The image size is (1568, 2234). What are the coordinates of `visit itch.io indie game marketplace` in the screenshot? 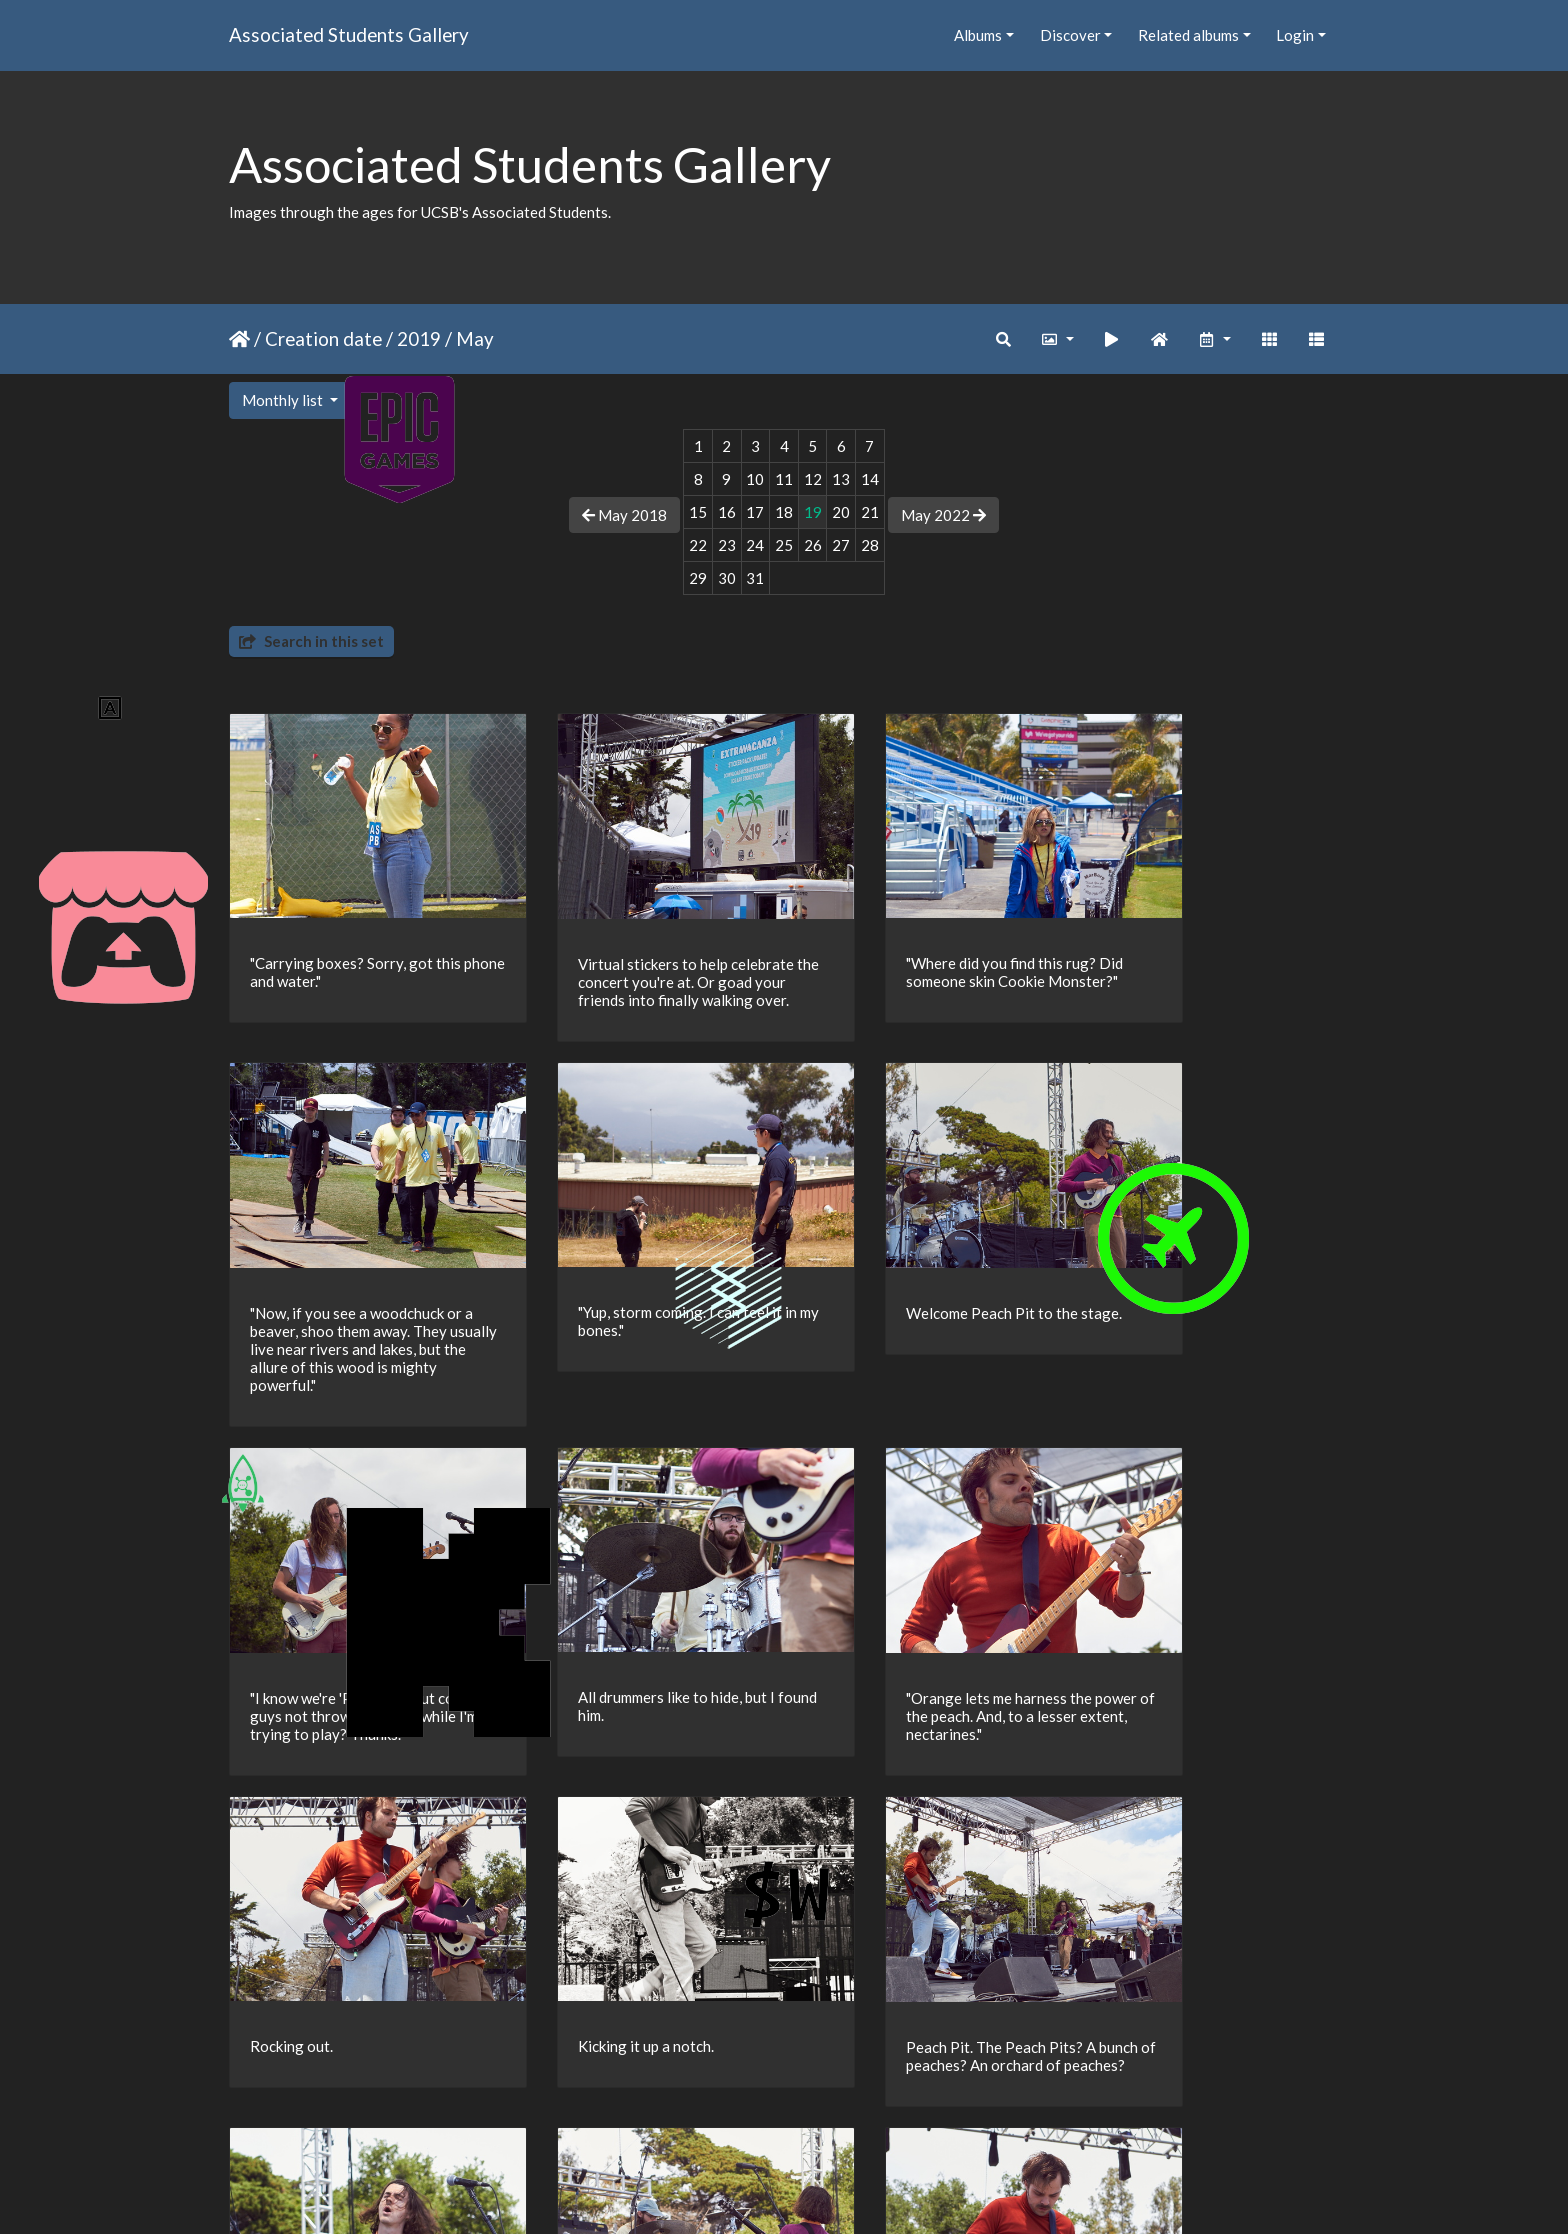 It's located at (123, 927).